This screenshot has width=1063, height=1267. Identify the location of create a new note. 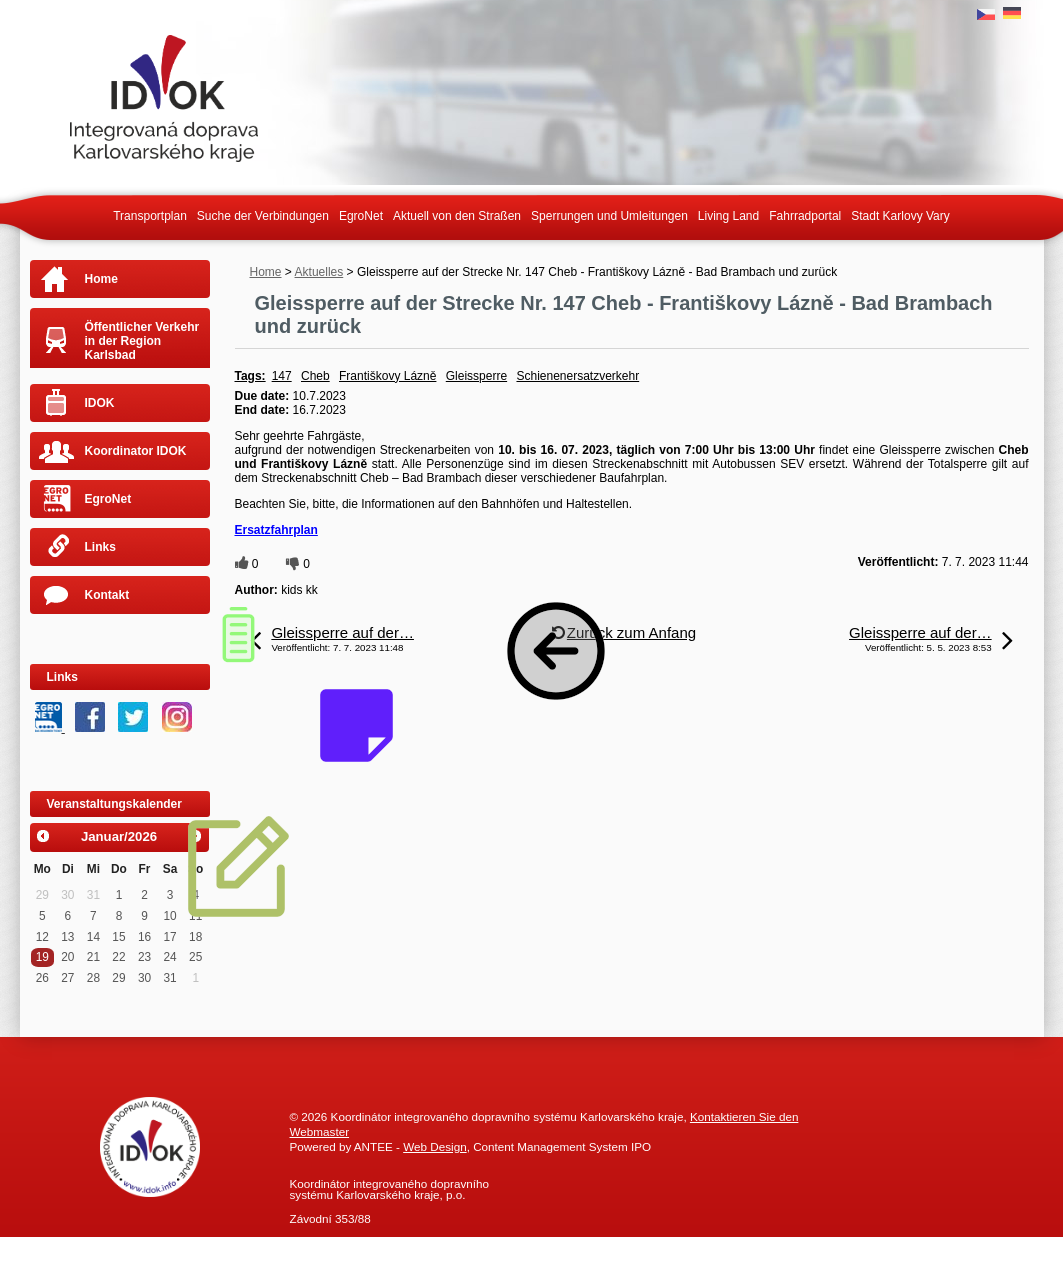
(356, 725).